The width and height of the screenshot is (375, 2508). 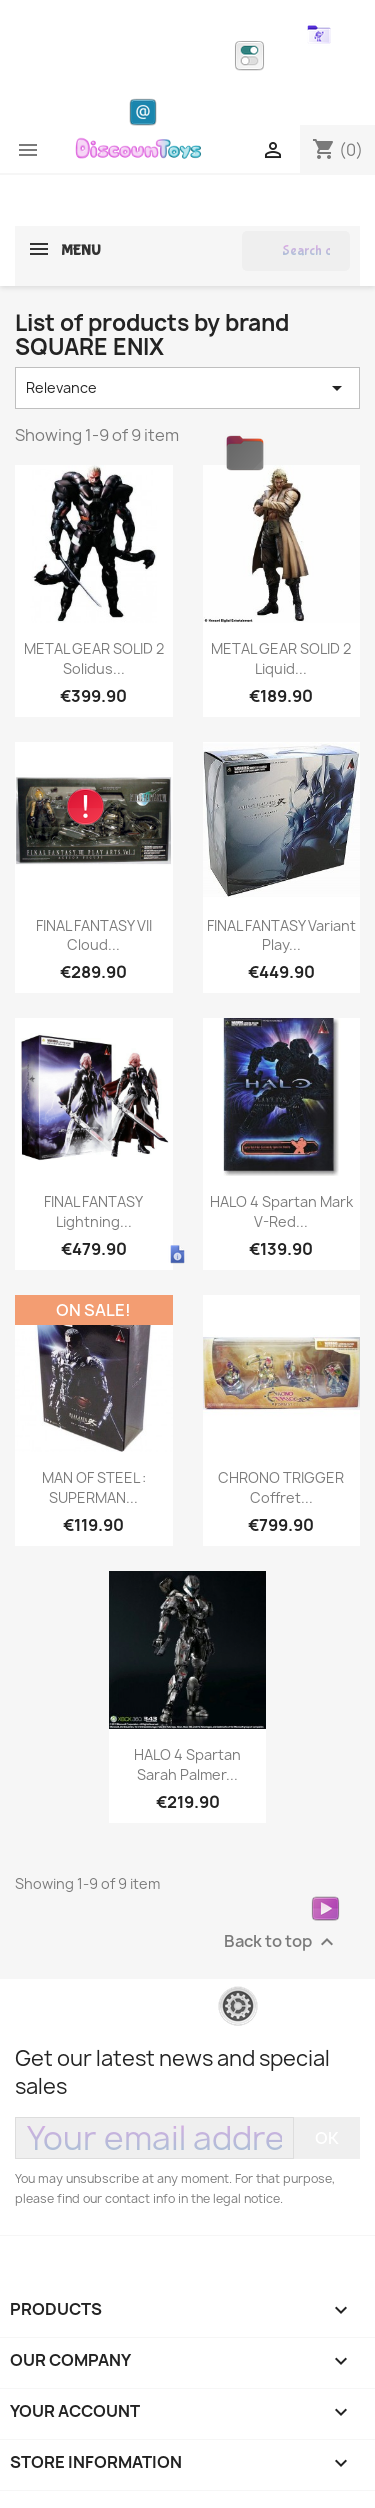 What do you see at coordinates (245, 453) in the screenshot?
I see `open folder or directory` at bounding box center [245, 453].